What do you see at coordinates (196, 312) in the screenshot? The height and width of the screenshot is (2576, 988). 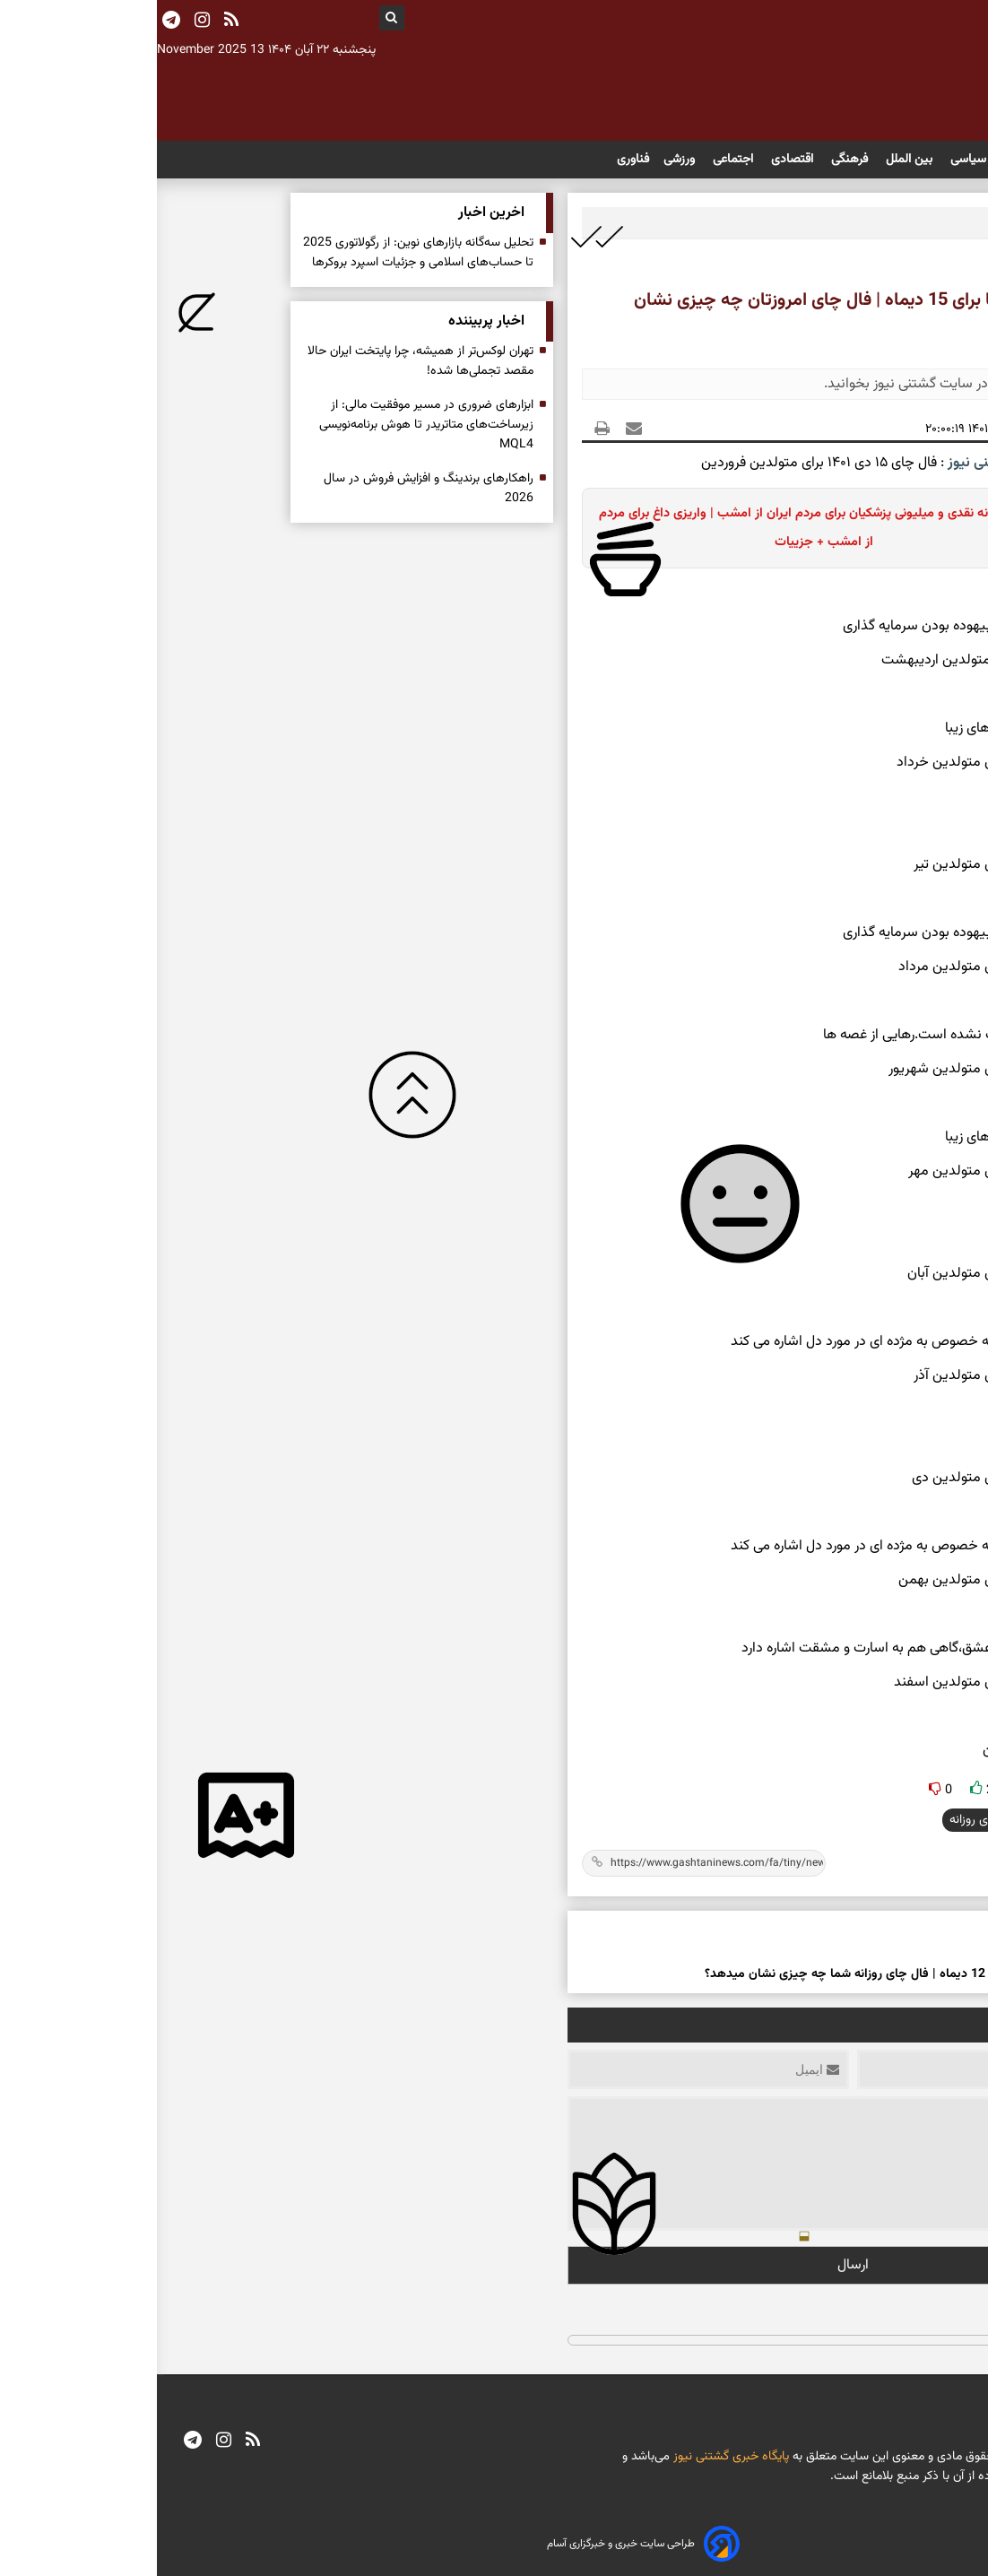 I see `indicates a set is not a subset of another in mathematical notation` at bounding box center [196, 312].